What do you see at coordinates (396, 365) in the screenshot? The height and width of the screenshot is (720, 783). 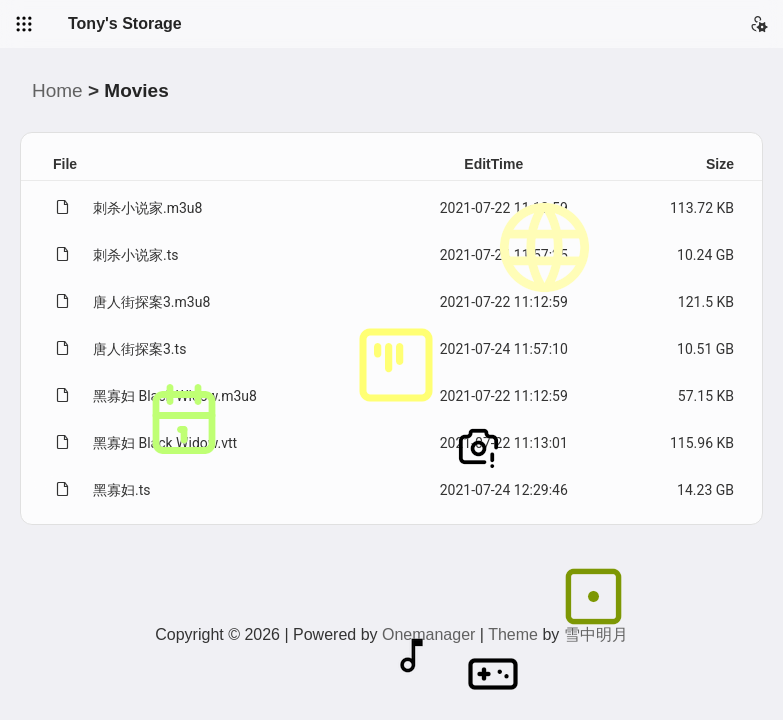 I see `align content to top-left corner` at bounding box center [396, 365].